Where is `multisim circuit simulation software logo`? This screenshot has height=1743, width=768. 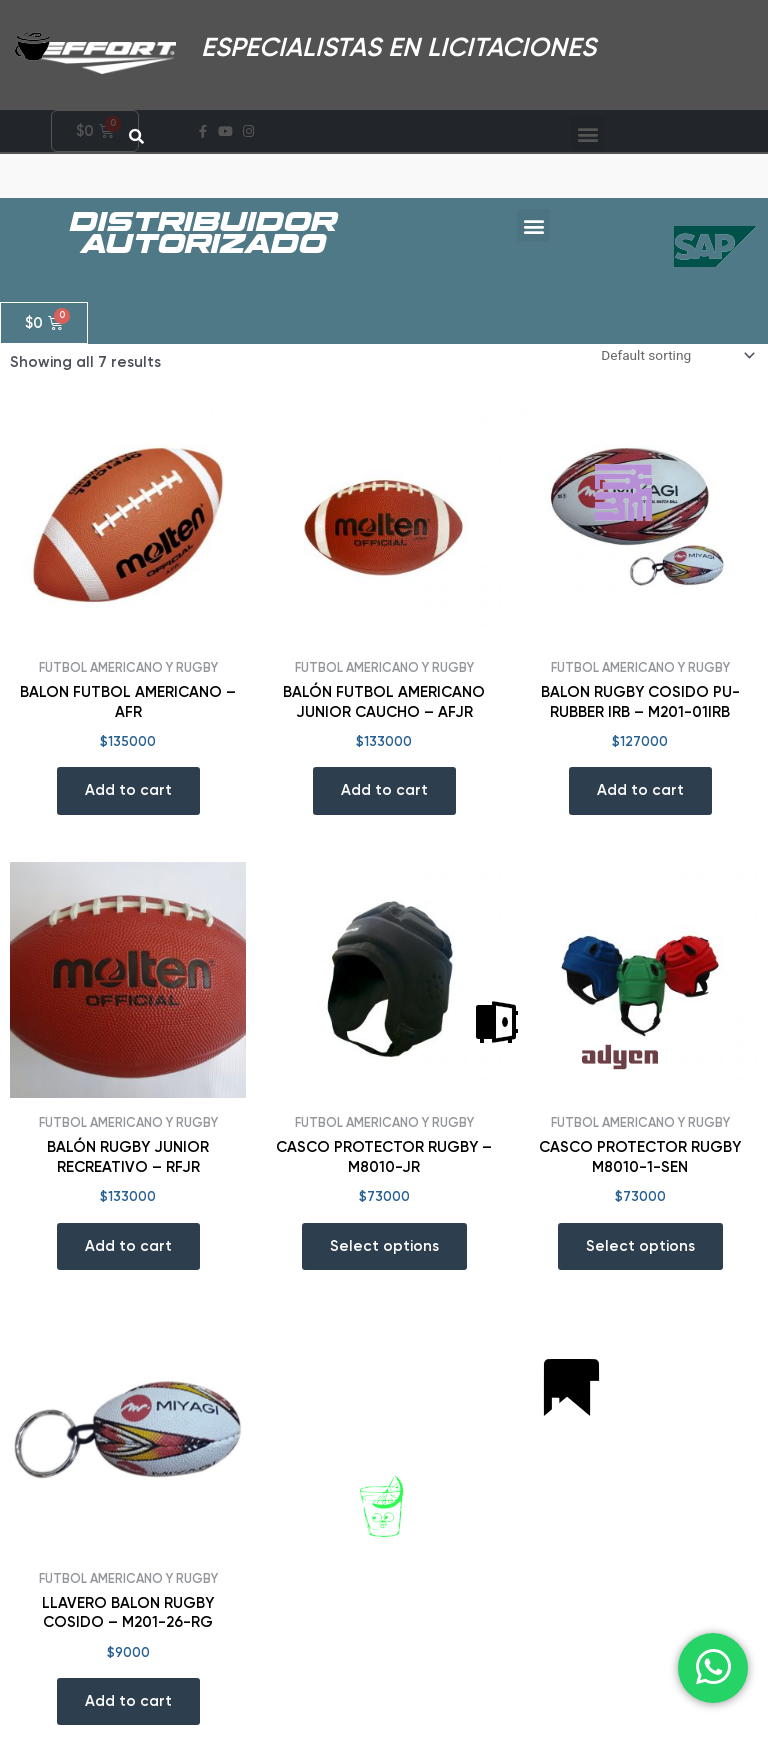
multisim circuit simulation software logo is located at coordinates (623, 492).